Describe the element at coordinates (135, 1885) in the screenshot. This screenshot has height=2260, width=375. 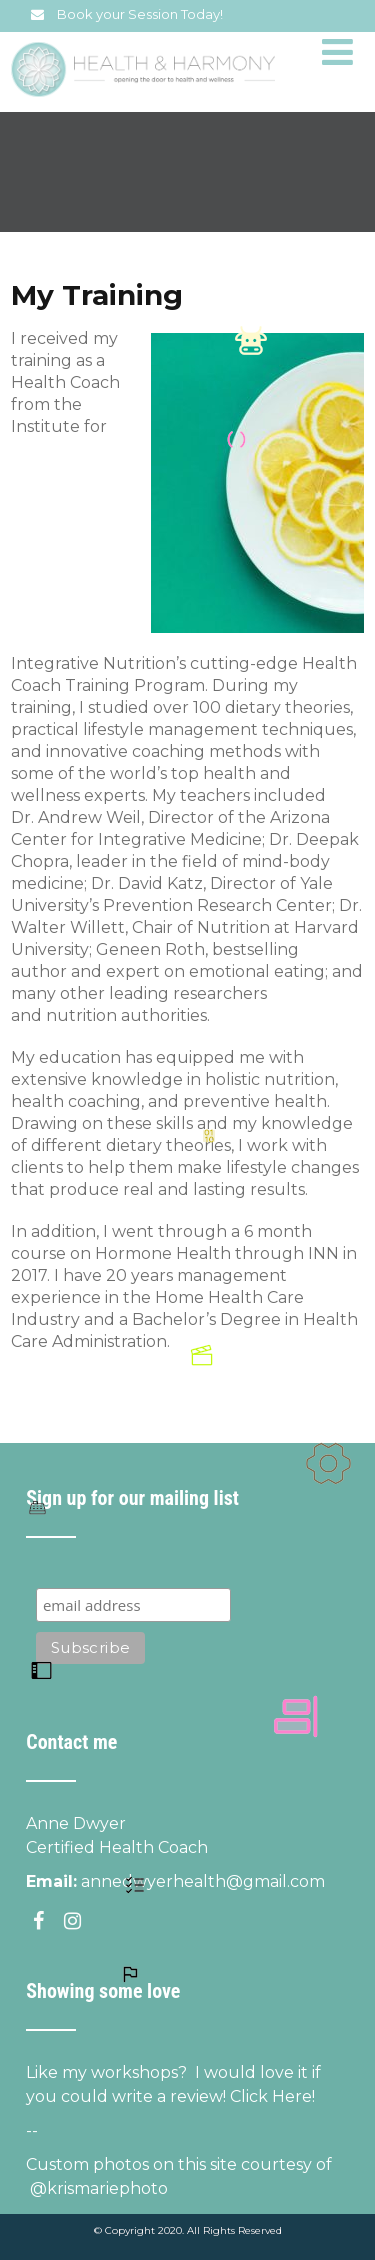
I see `view completed tasks or checklist` at that location.